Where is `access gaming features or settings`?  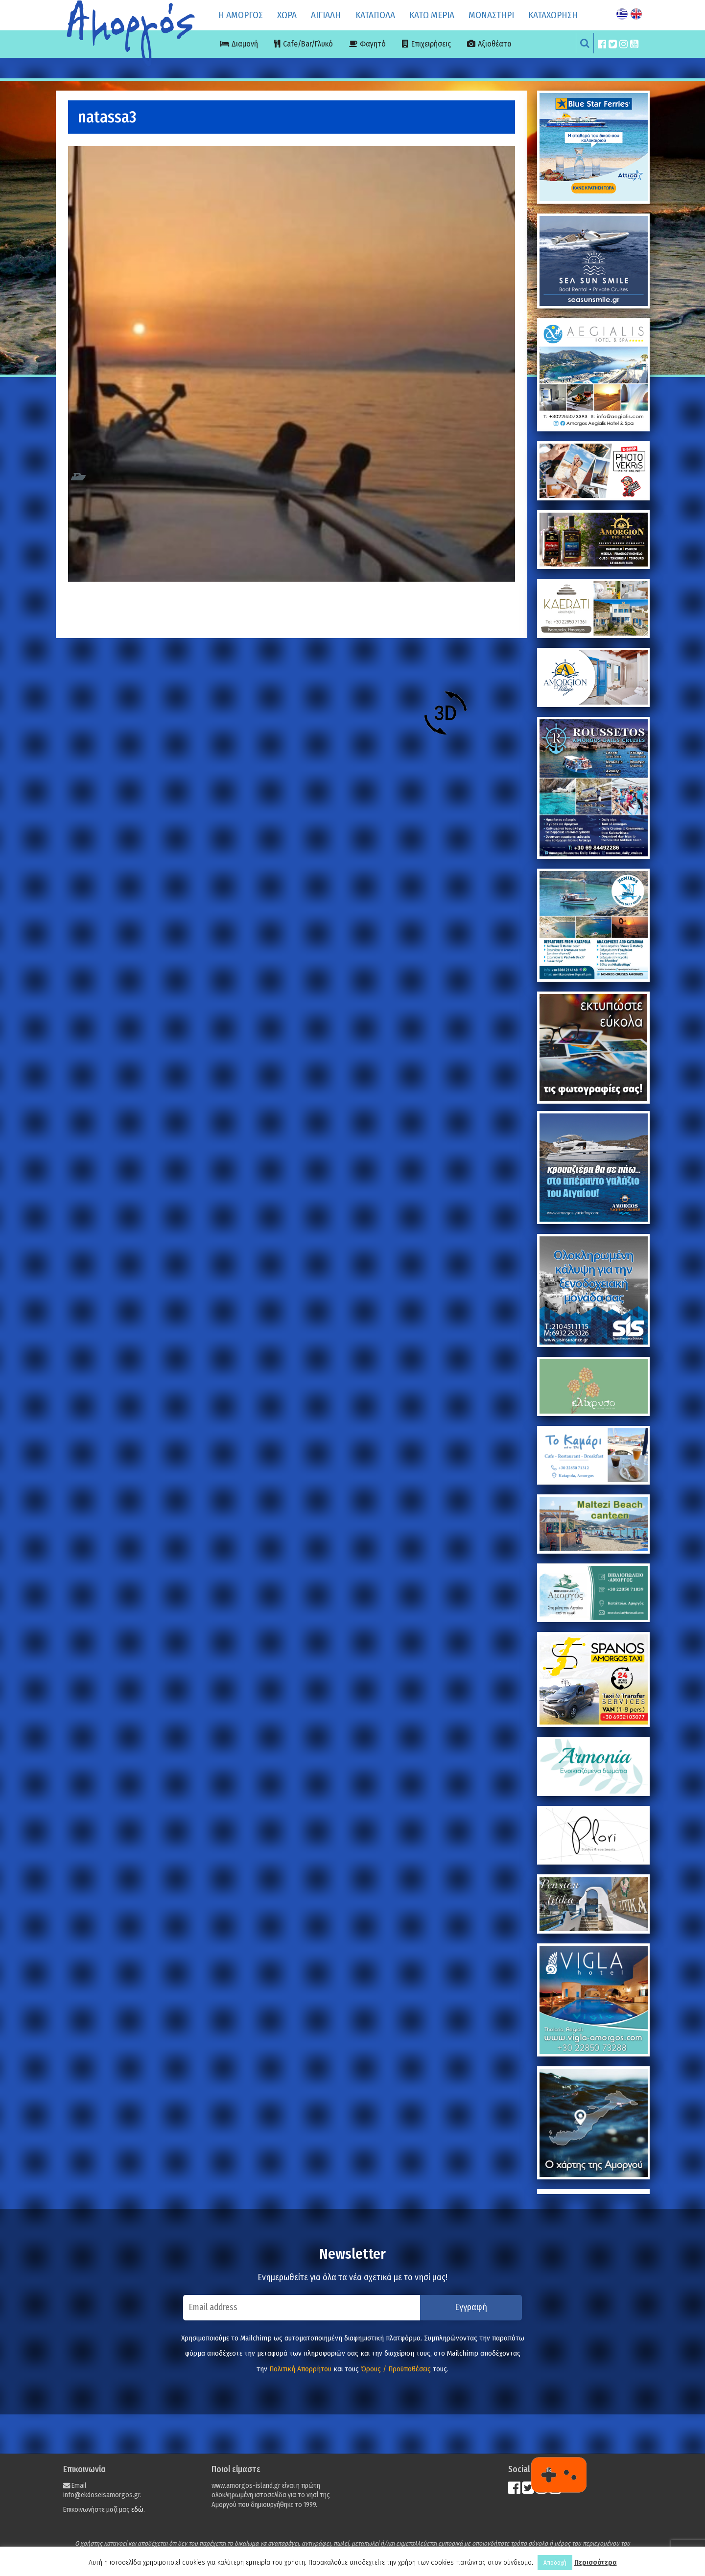
access gaming features or settings is located at coordinates (559, 2475).